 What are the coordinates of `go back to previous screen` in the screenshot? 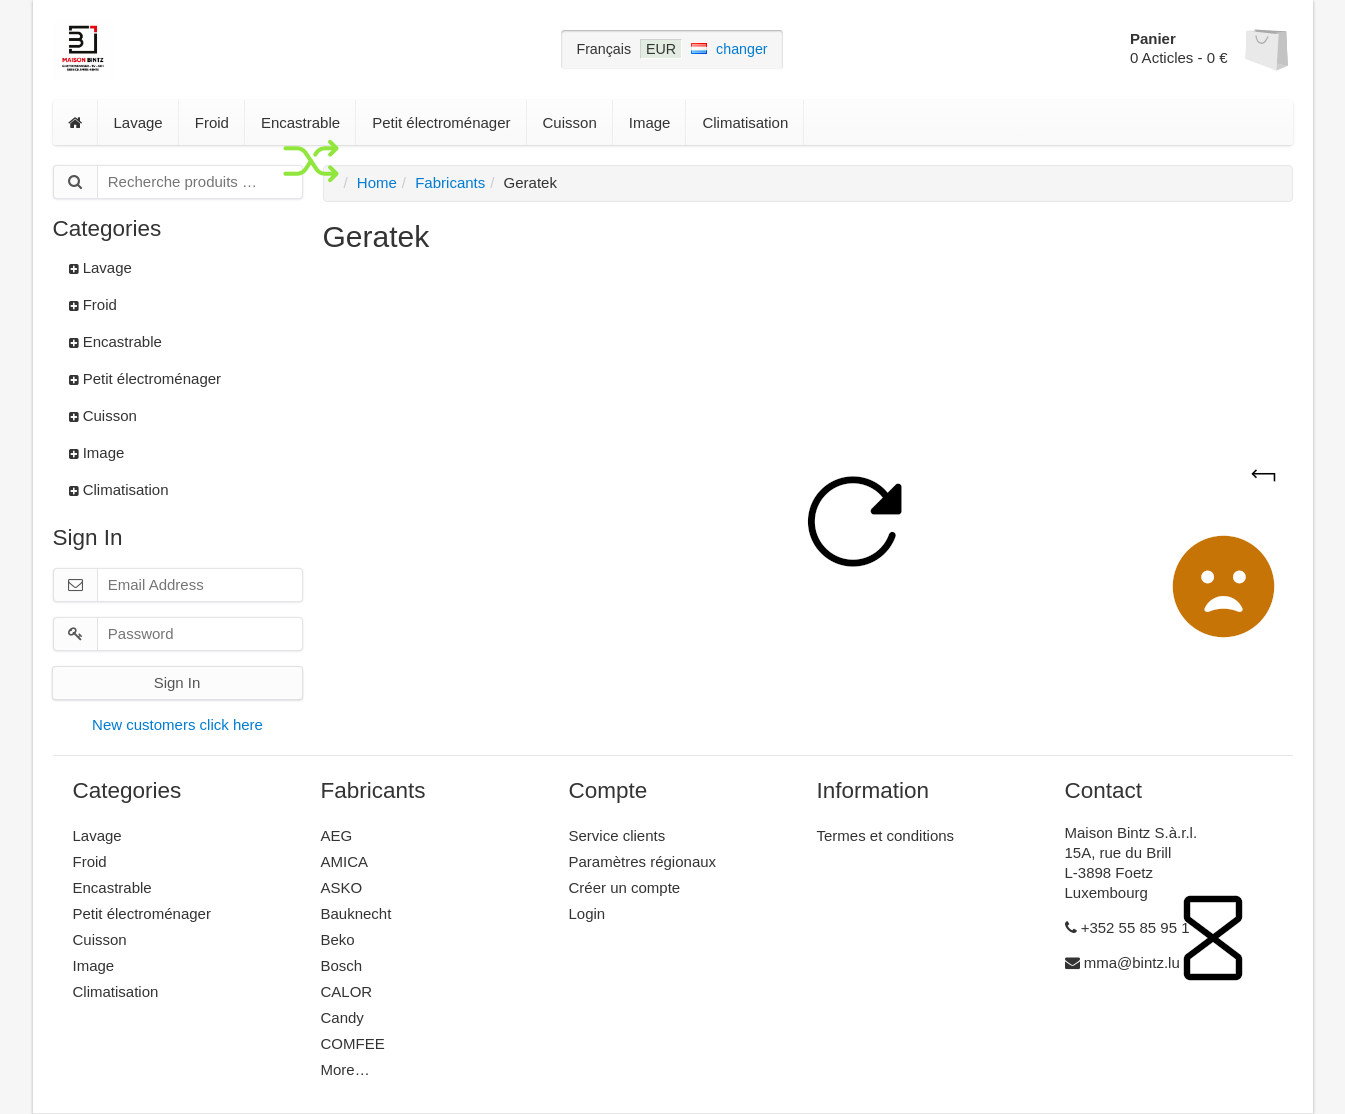 It's located at (1263, 475).